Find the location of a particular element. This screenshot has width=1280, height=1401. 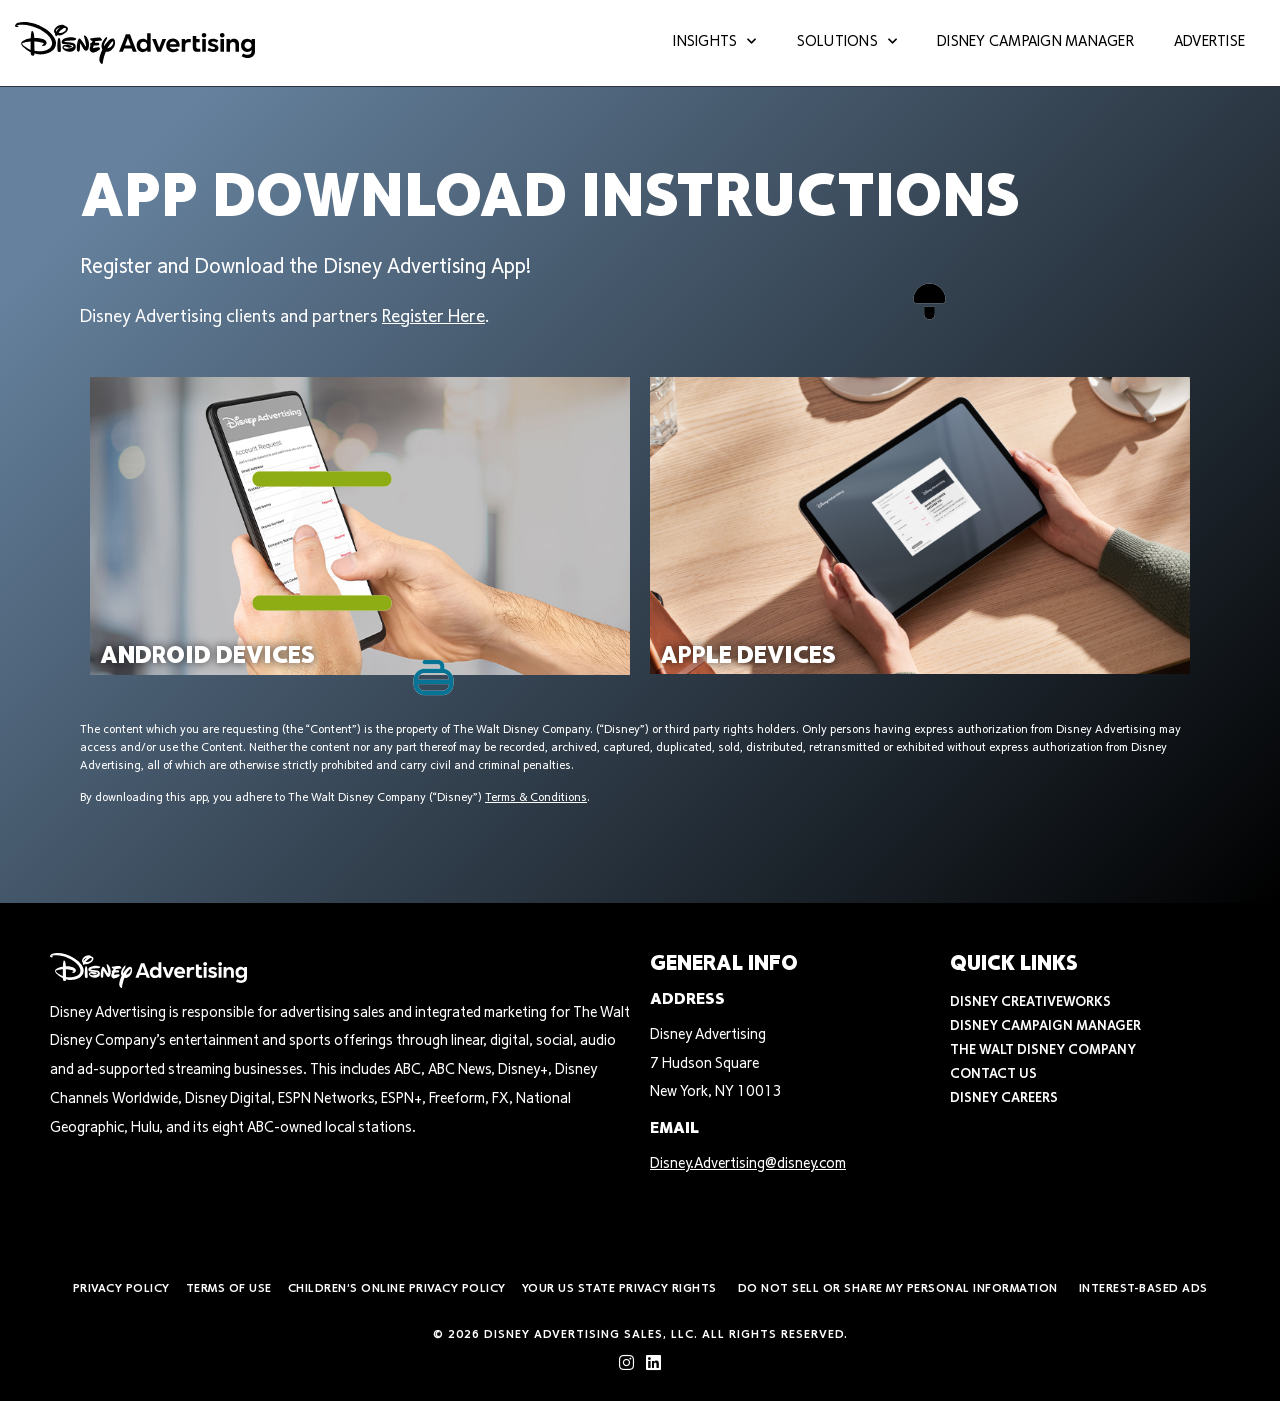

access curling sport content or scores is located at coordinates (433, 677).